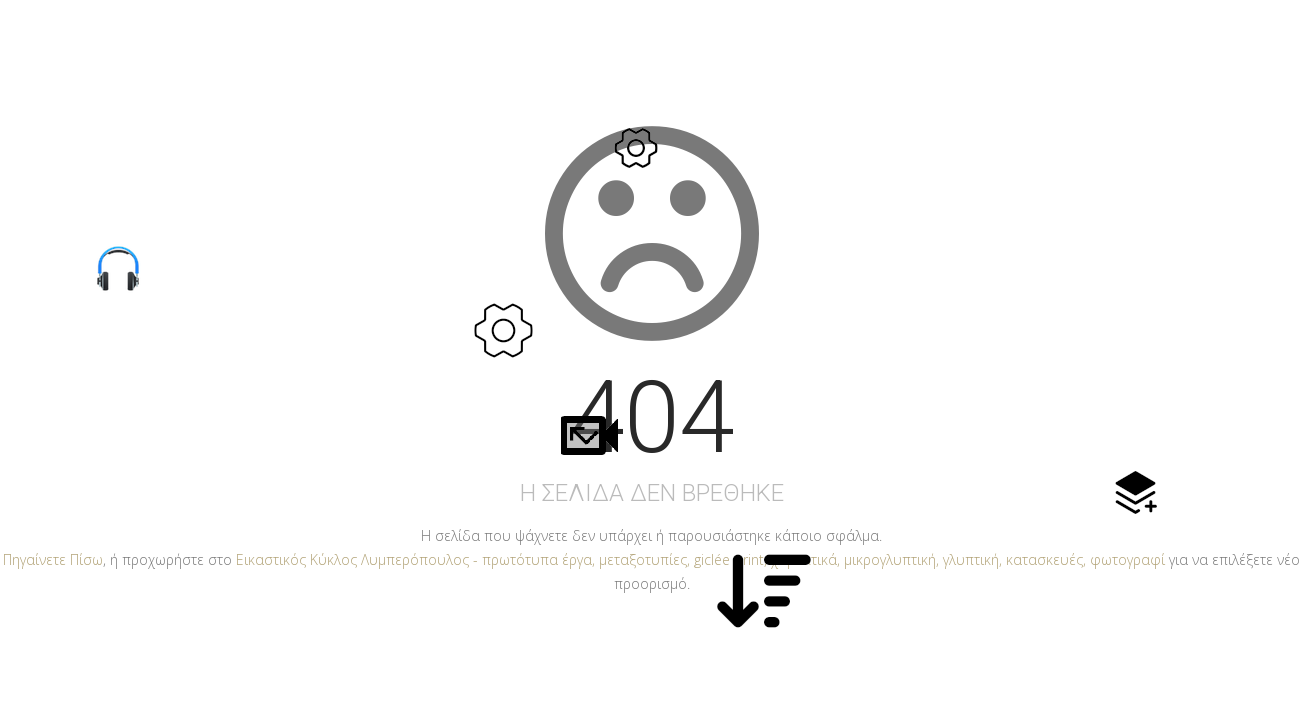  I want to click on access settings or preferences, so click(503, 330).